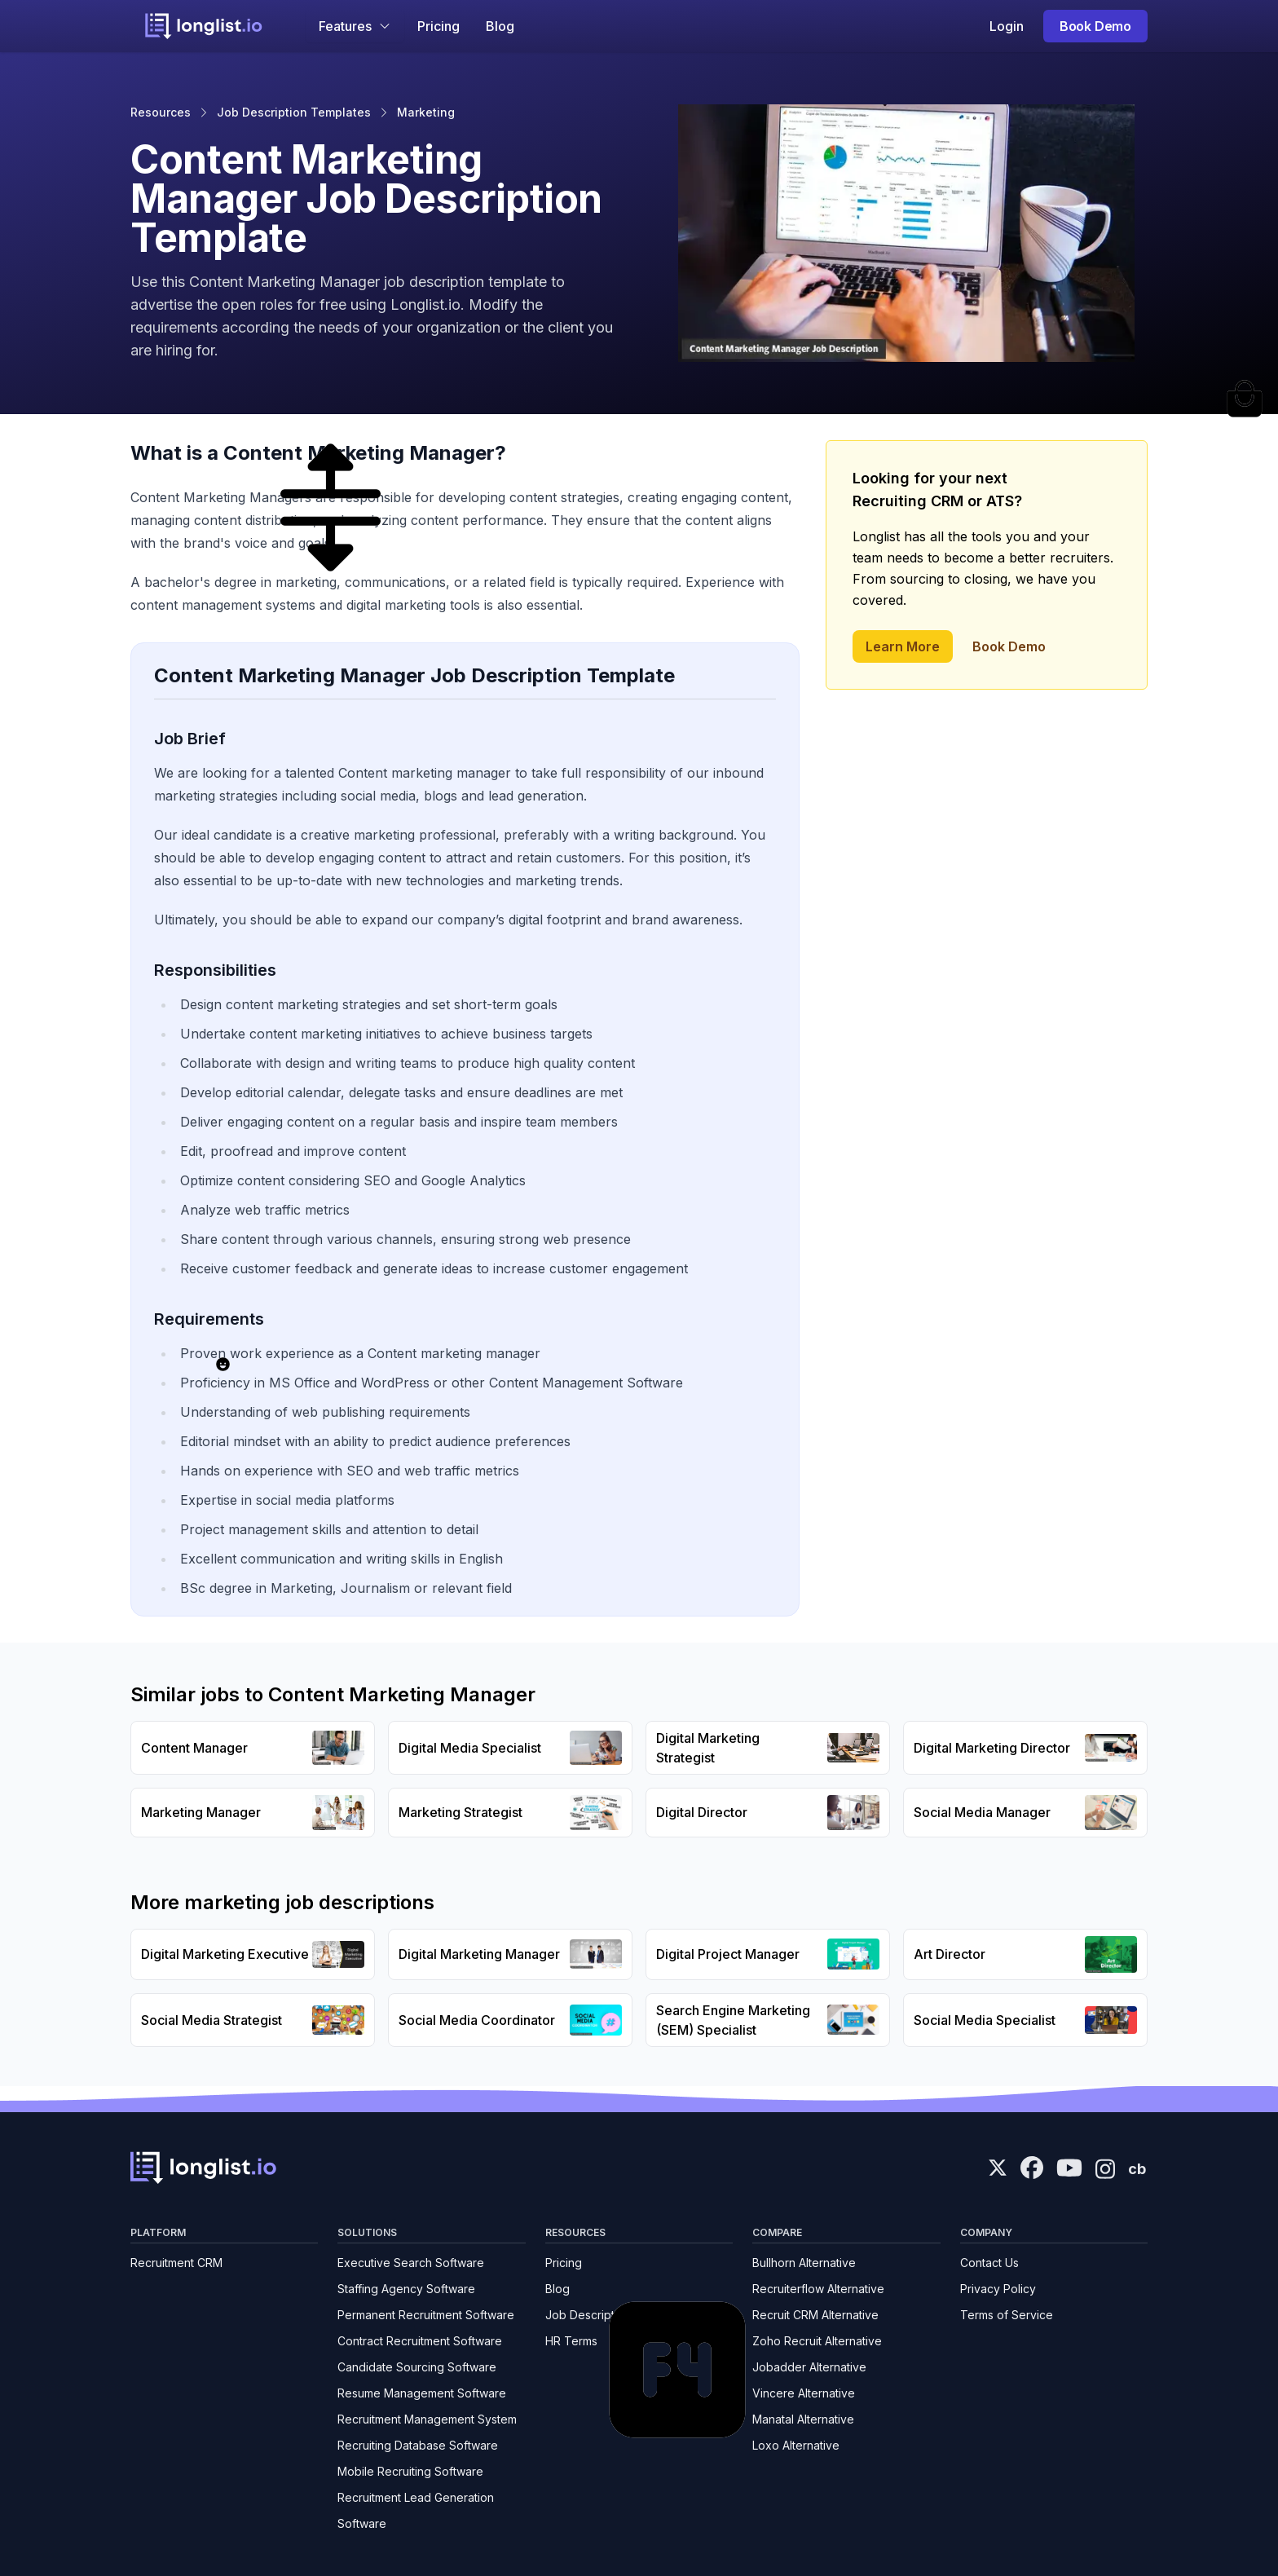 This screenshot has width=1278, height=2576. I want to click on view your shopping bag, so click(1245, 399).